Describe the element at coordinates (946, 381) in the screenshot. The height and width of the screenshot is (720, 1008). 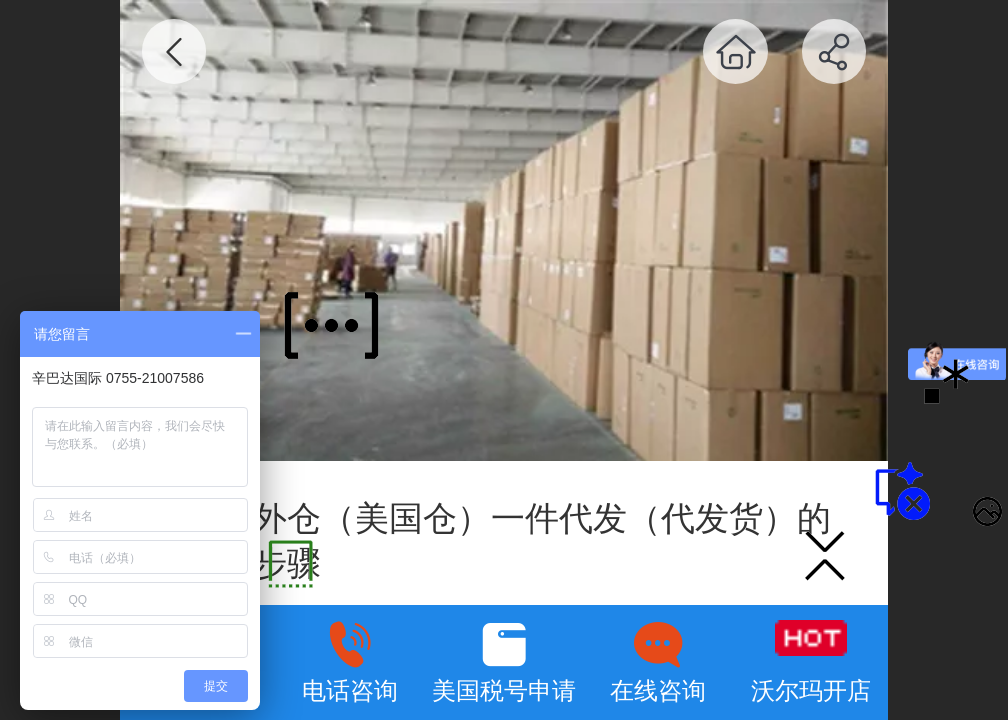
I see `toggle regular expression search mode` at that location.